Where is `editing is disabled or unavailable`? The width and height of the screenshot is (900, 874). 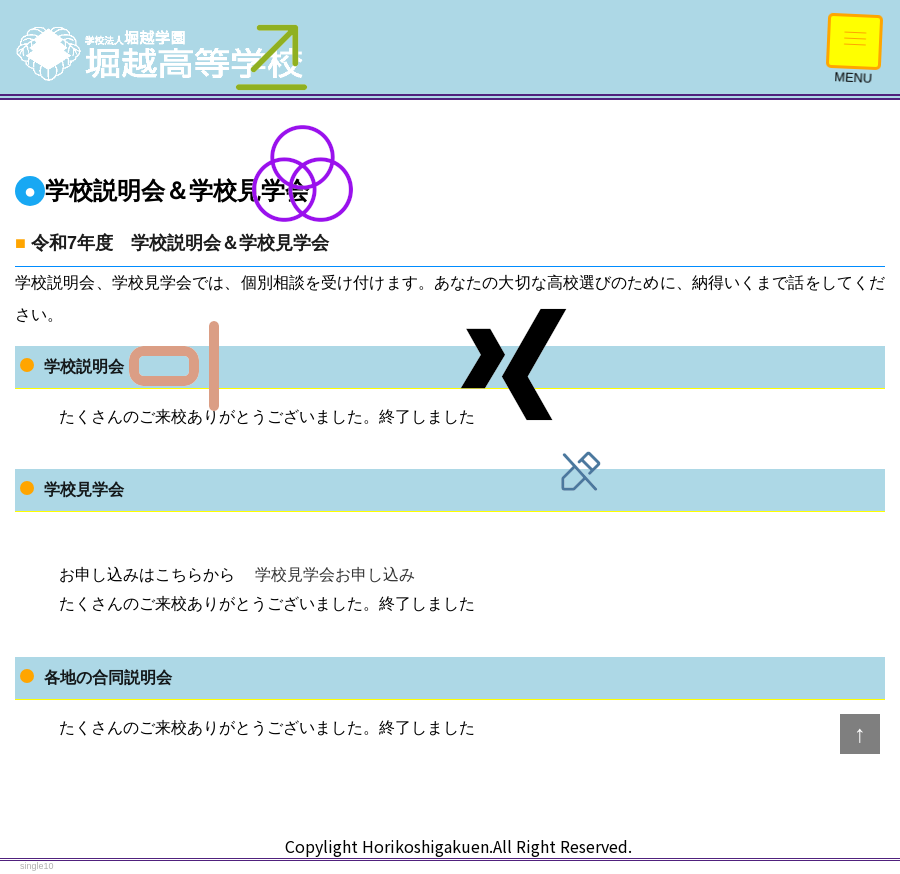
editing is disabled or unavailable is located at coordinates (580, 472).